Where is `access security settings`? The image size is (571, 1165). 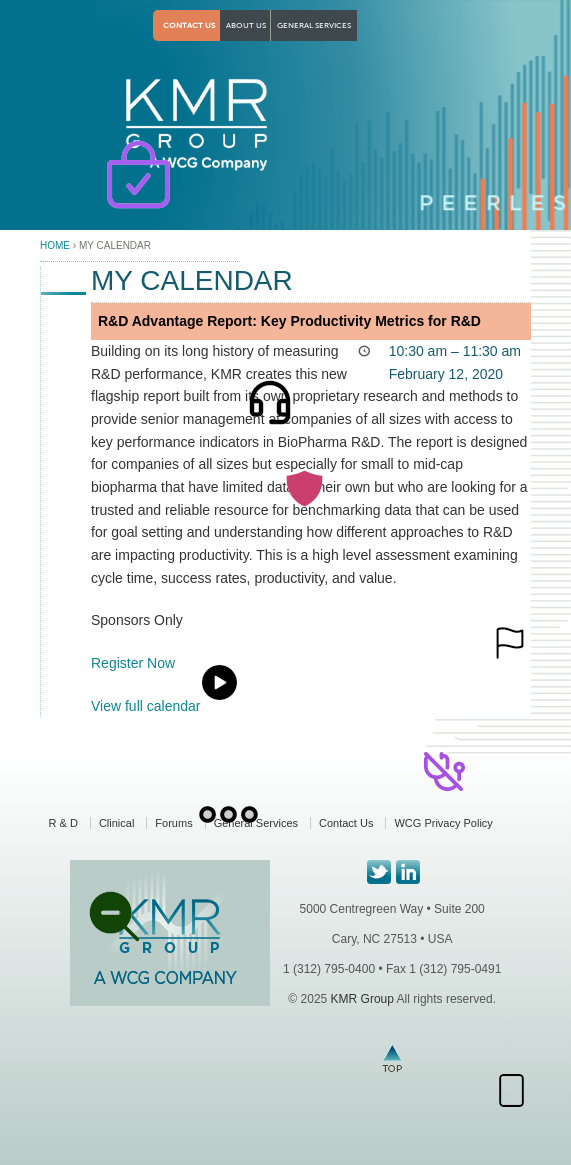 access security settings is located at coordinates (304, 488).